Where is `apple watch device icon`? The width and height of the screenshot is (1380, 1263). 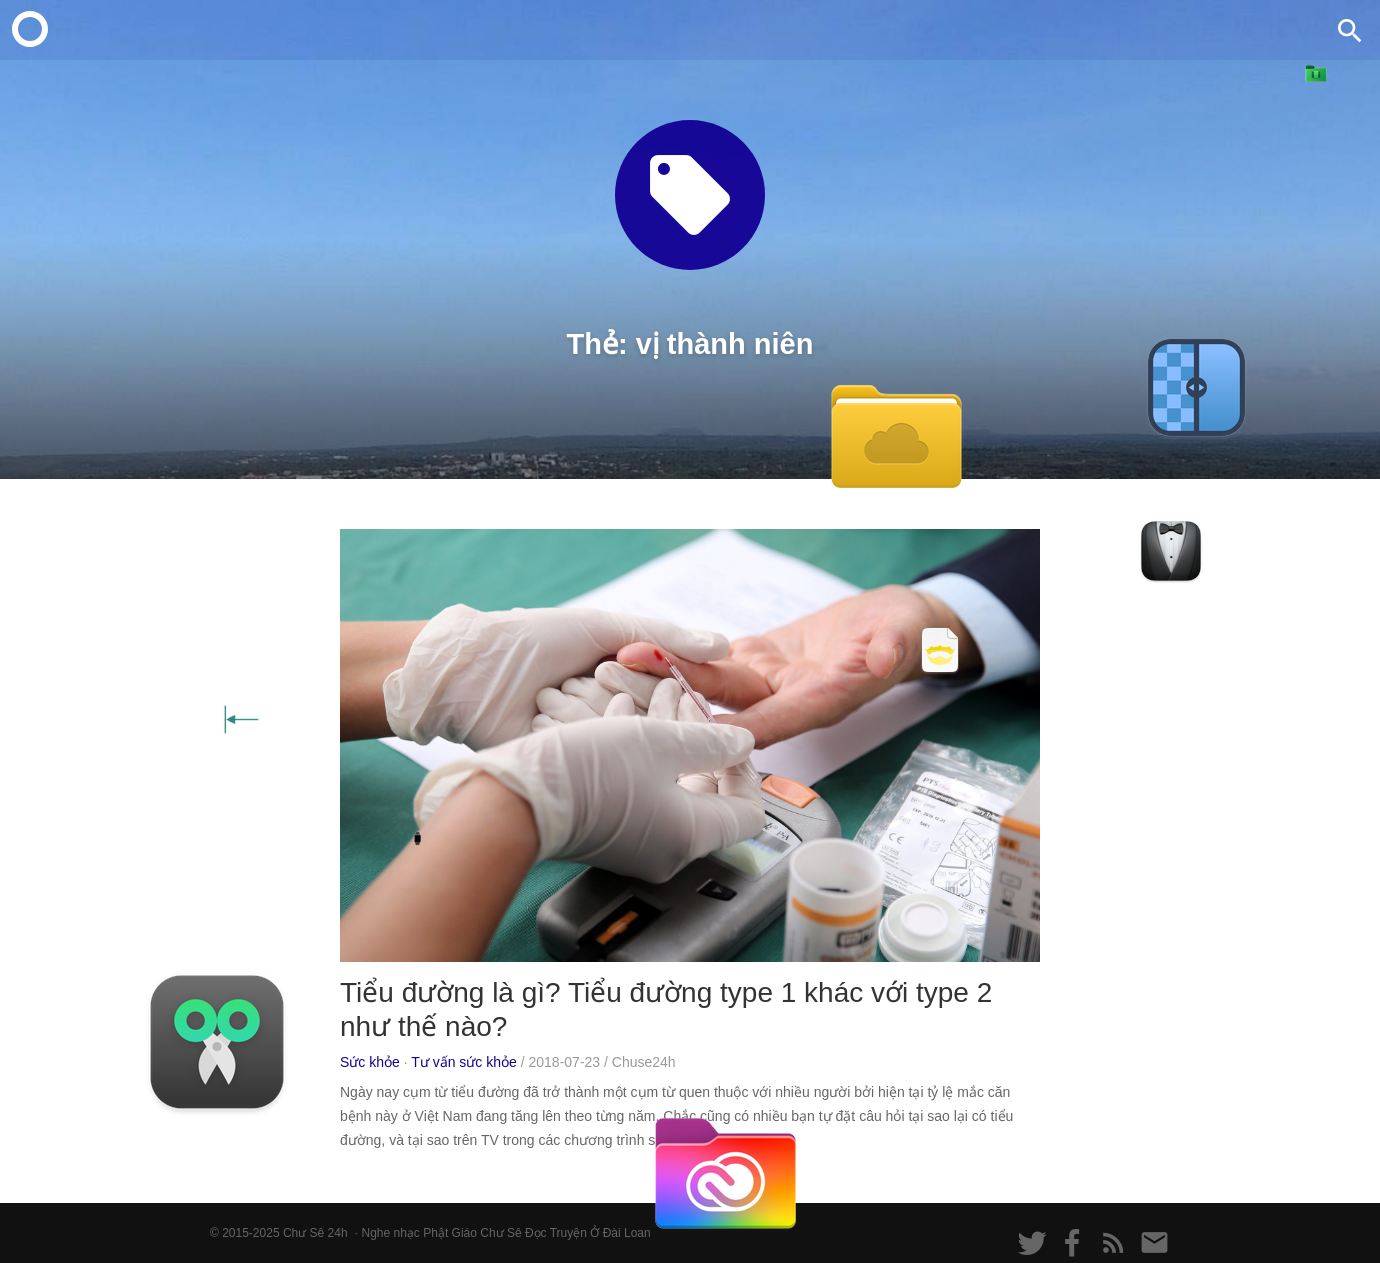 apple watch device icon is located at coordinates (417, 838).